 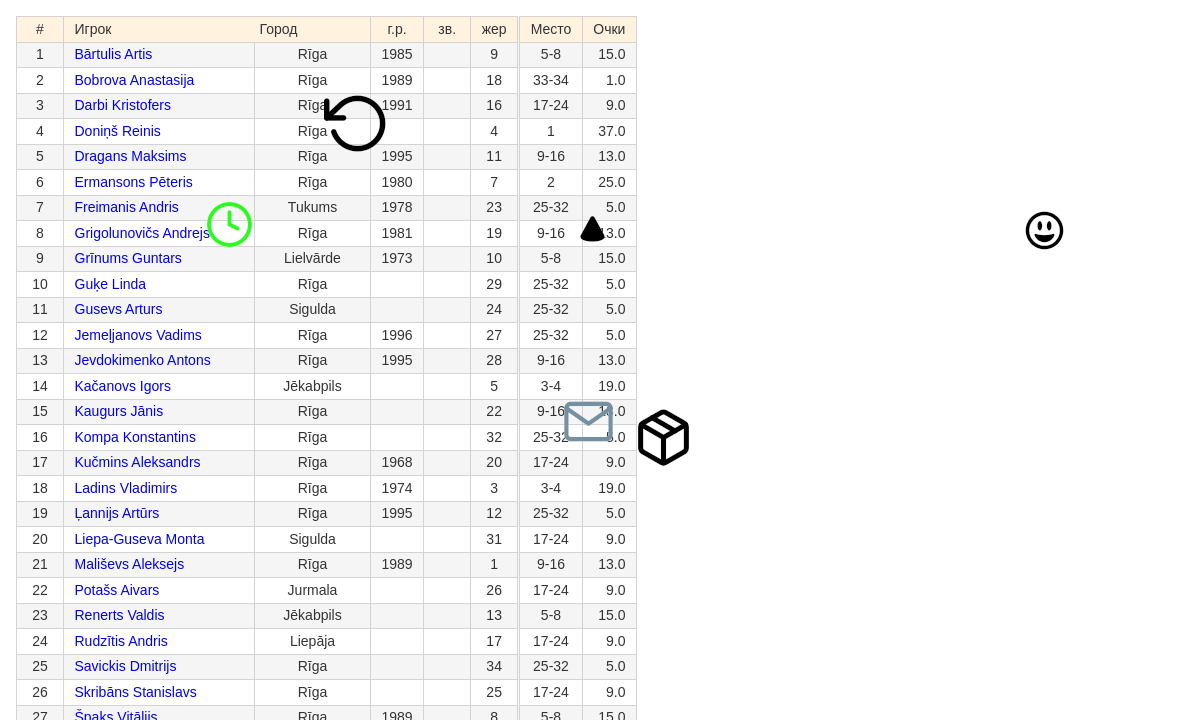 What do you see at coordinates (1044, 230) in the screenshot?
I see `add an emoji or reaction to a message` at bounding box center [1044, 230].